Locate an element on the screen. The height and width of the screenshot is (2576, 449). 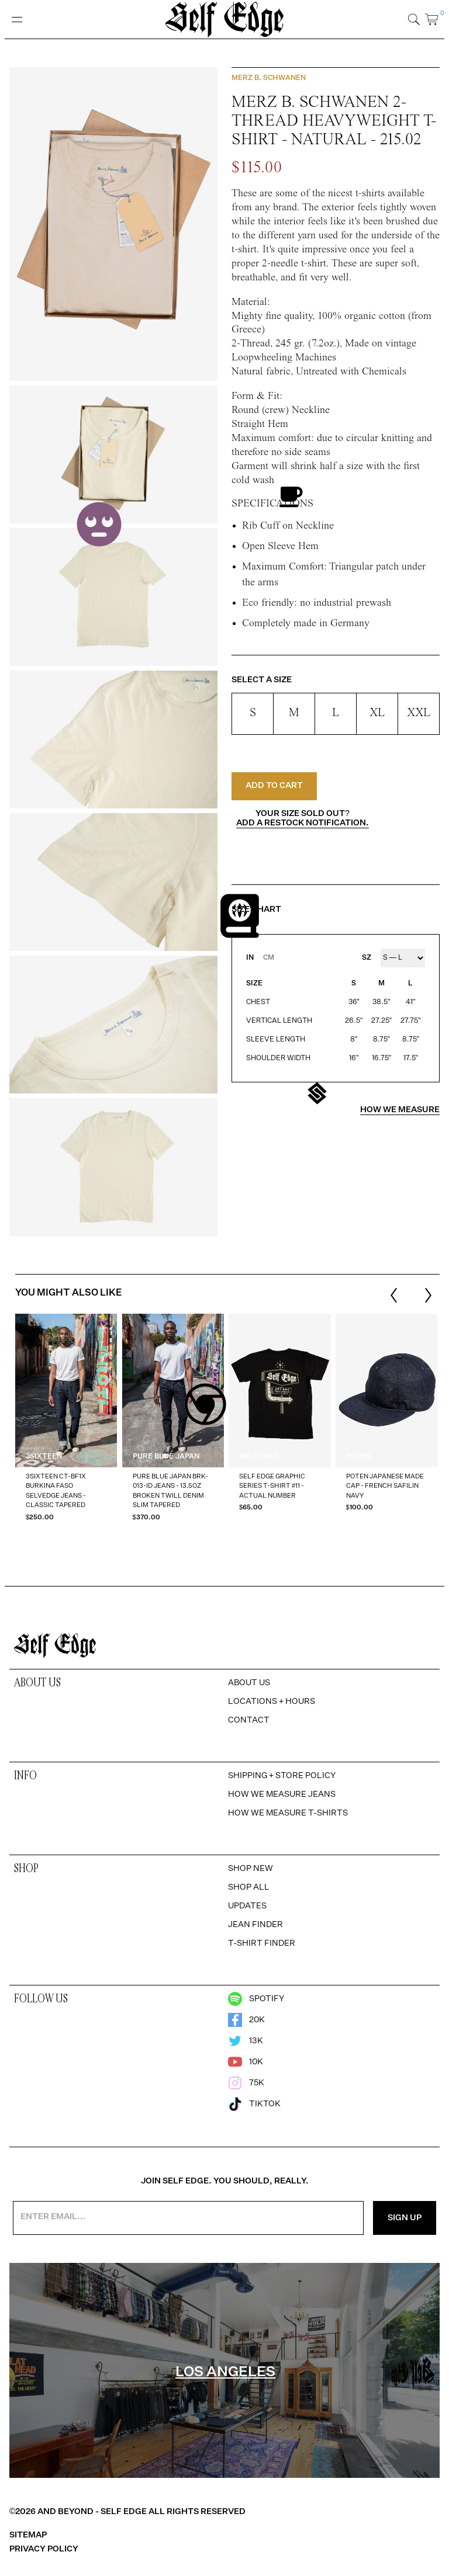
access world atlas or geographic reference is located at coordinates (240, 916).